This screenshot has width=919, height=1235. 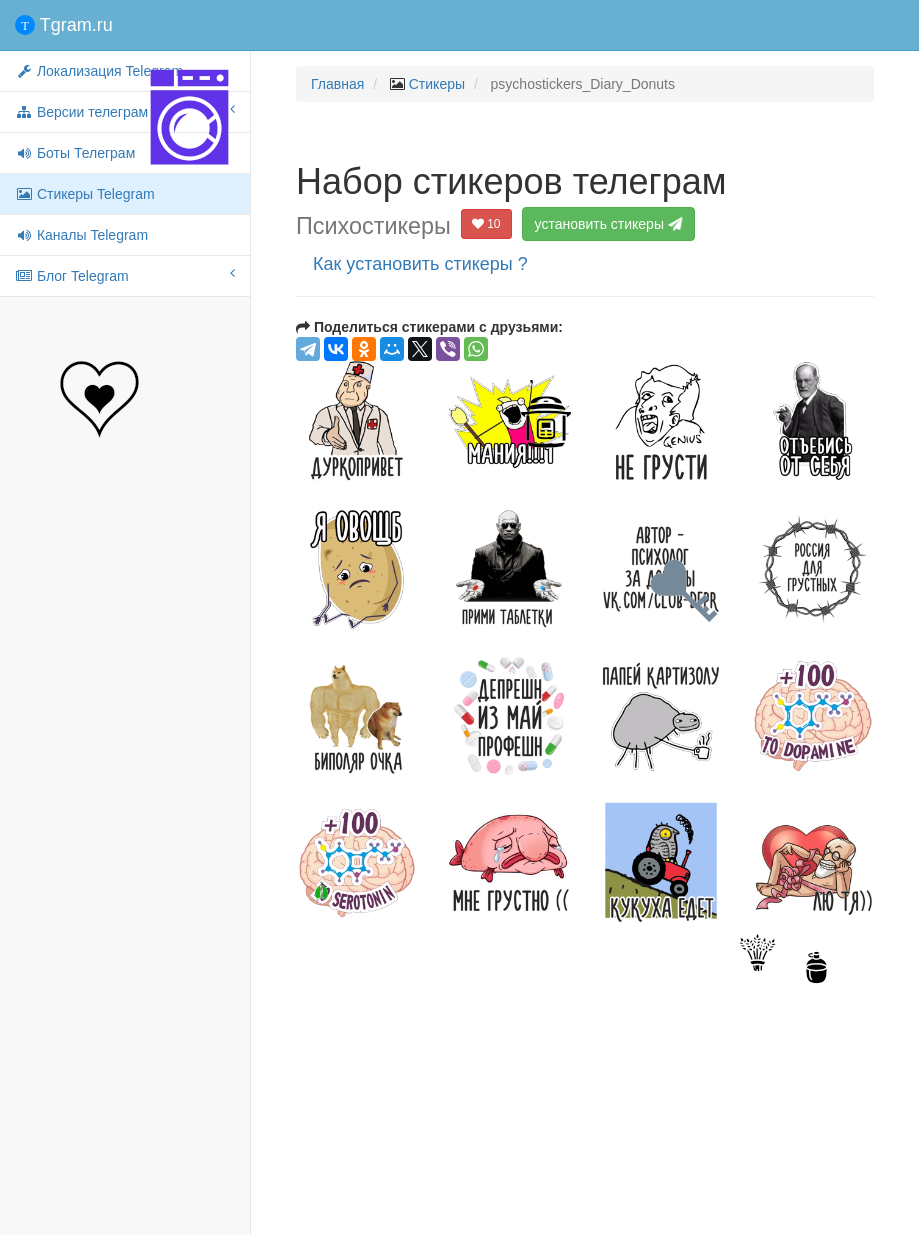 I want to click on represents farming or agriculture in a game interface, so click(x=757, y=952).